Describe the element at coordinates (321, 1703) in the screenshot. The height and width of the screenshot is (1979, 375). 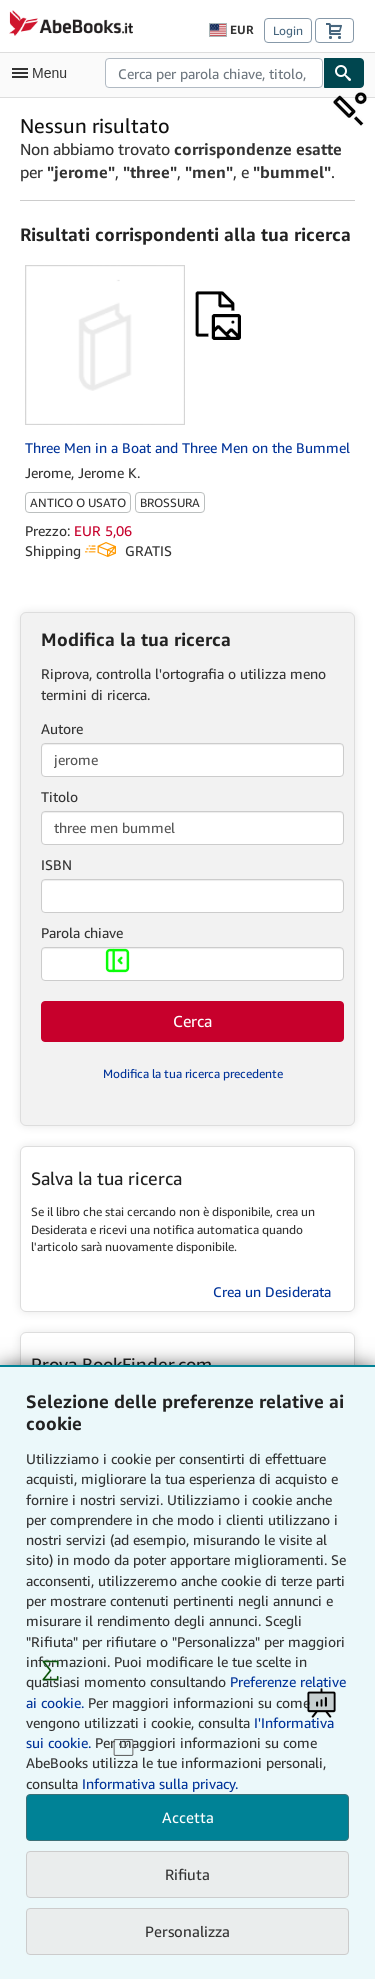
I see `view presentation or slideshow` at that location.